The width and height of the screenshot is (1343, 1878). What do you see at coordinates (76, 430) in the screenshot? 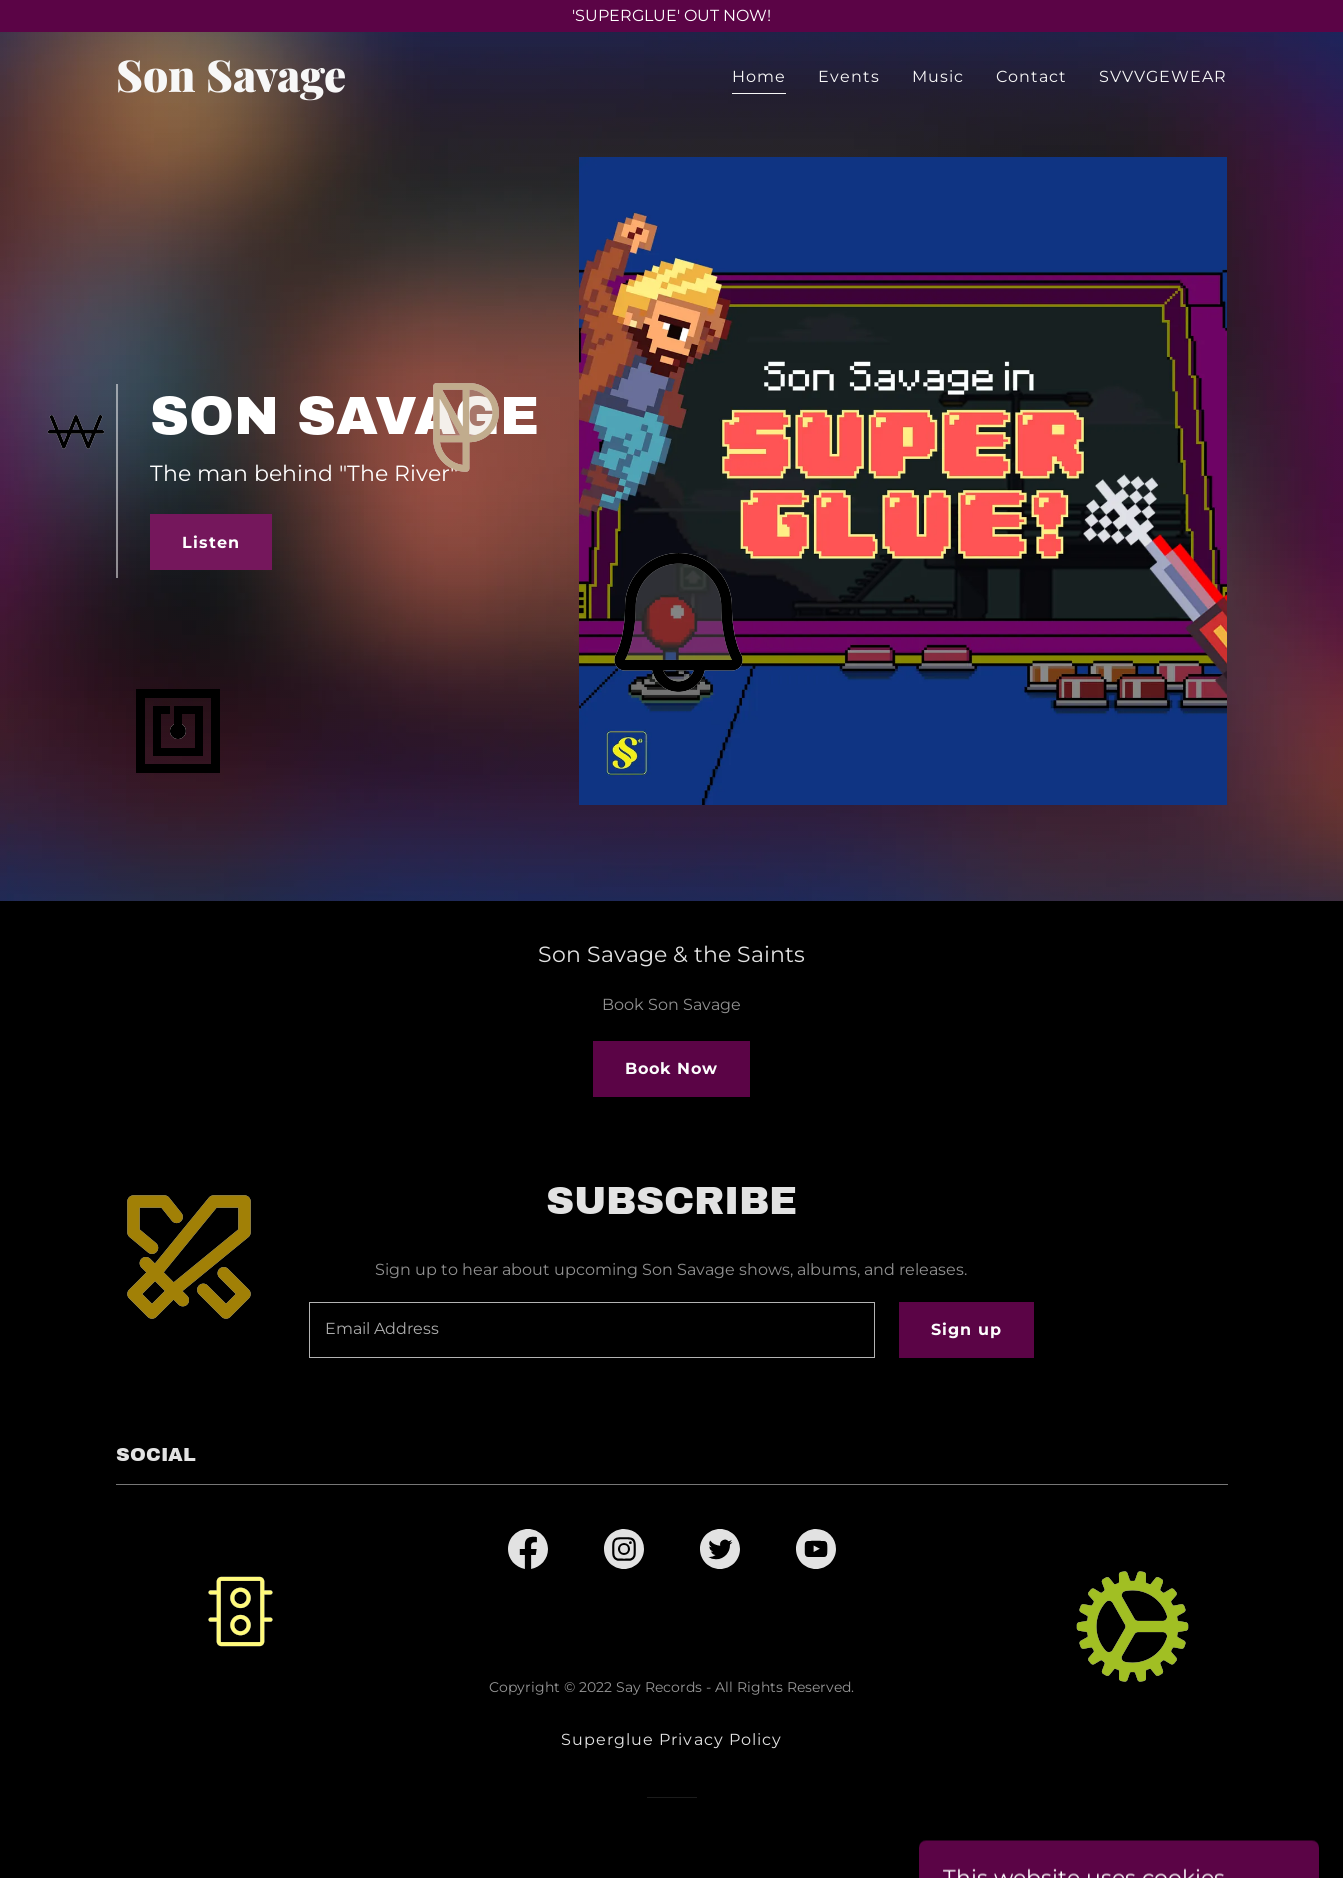
I see `indicates Korean won currency` at bounding box center [76, 430].